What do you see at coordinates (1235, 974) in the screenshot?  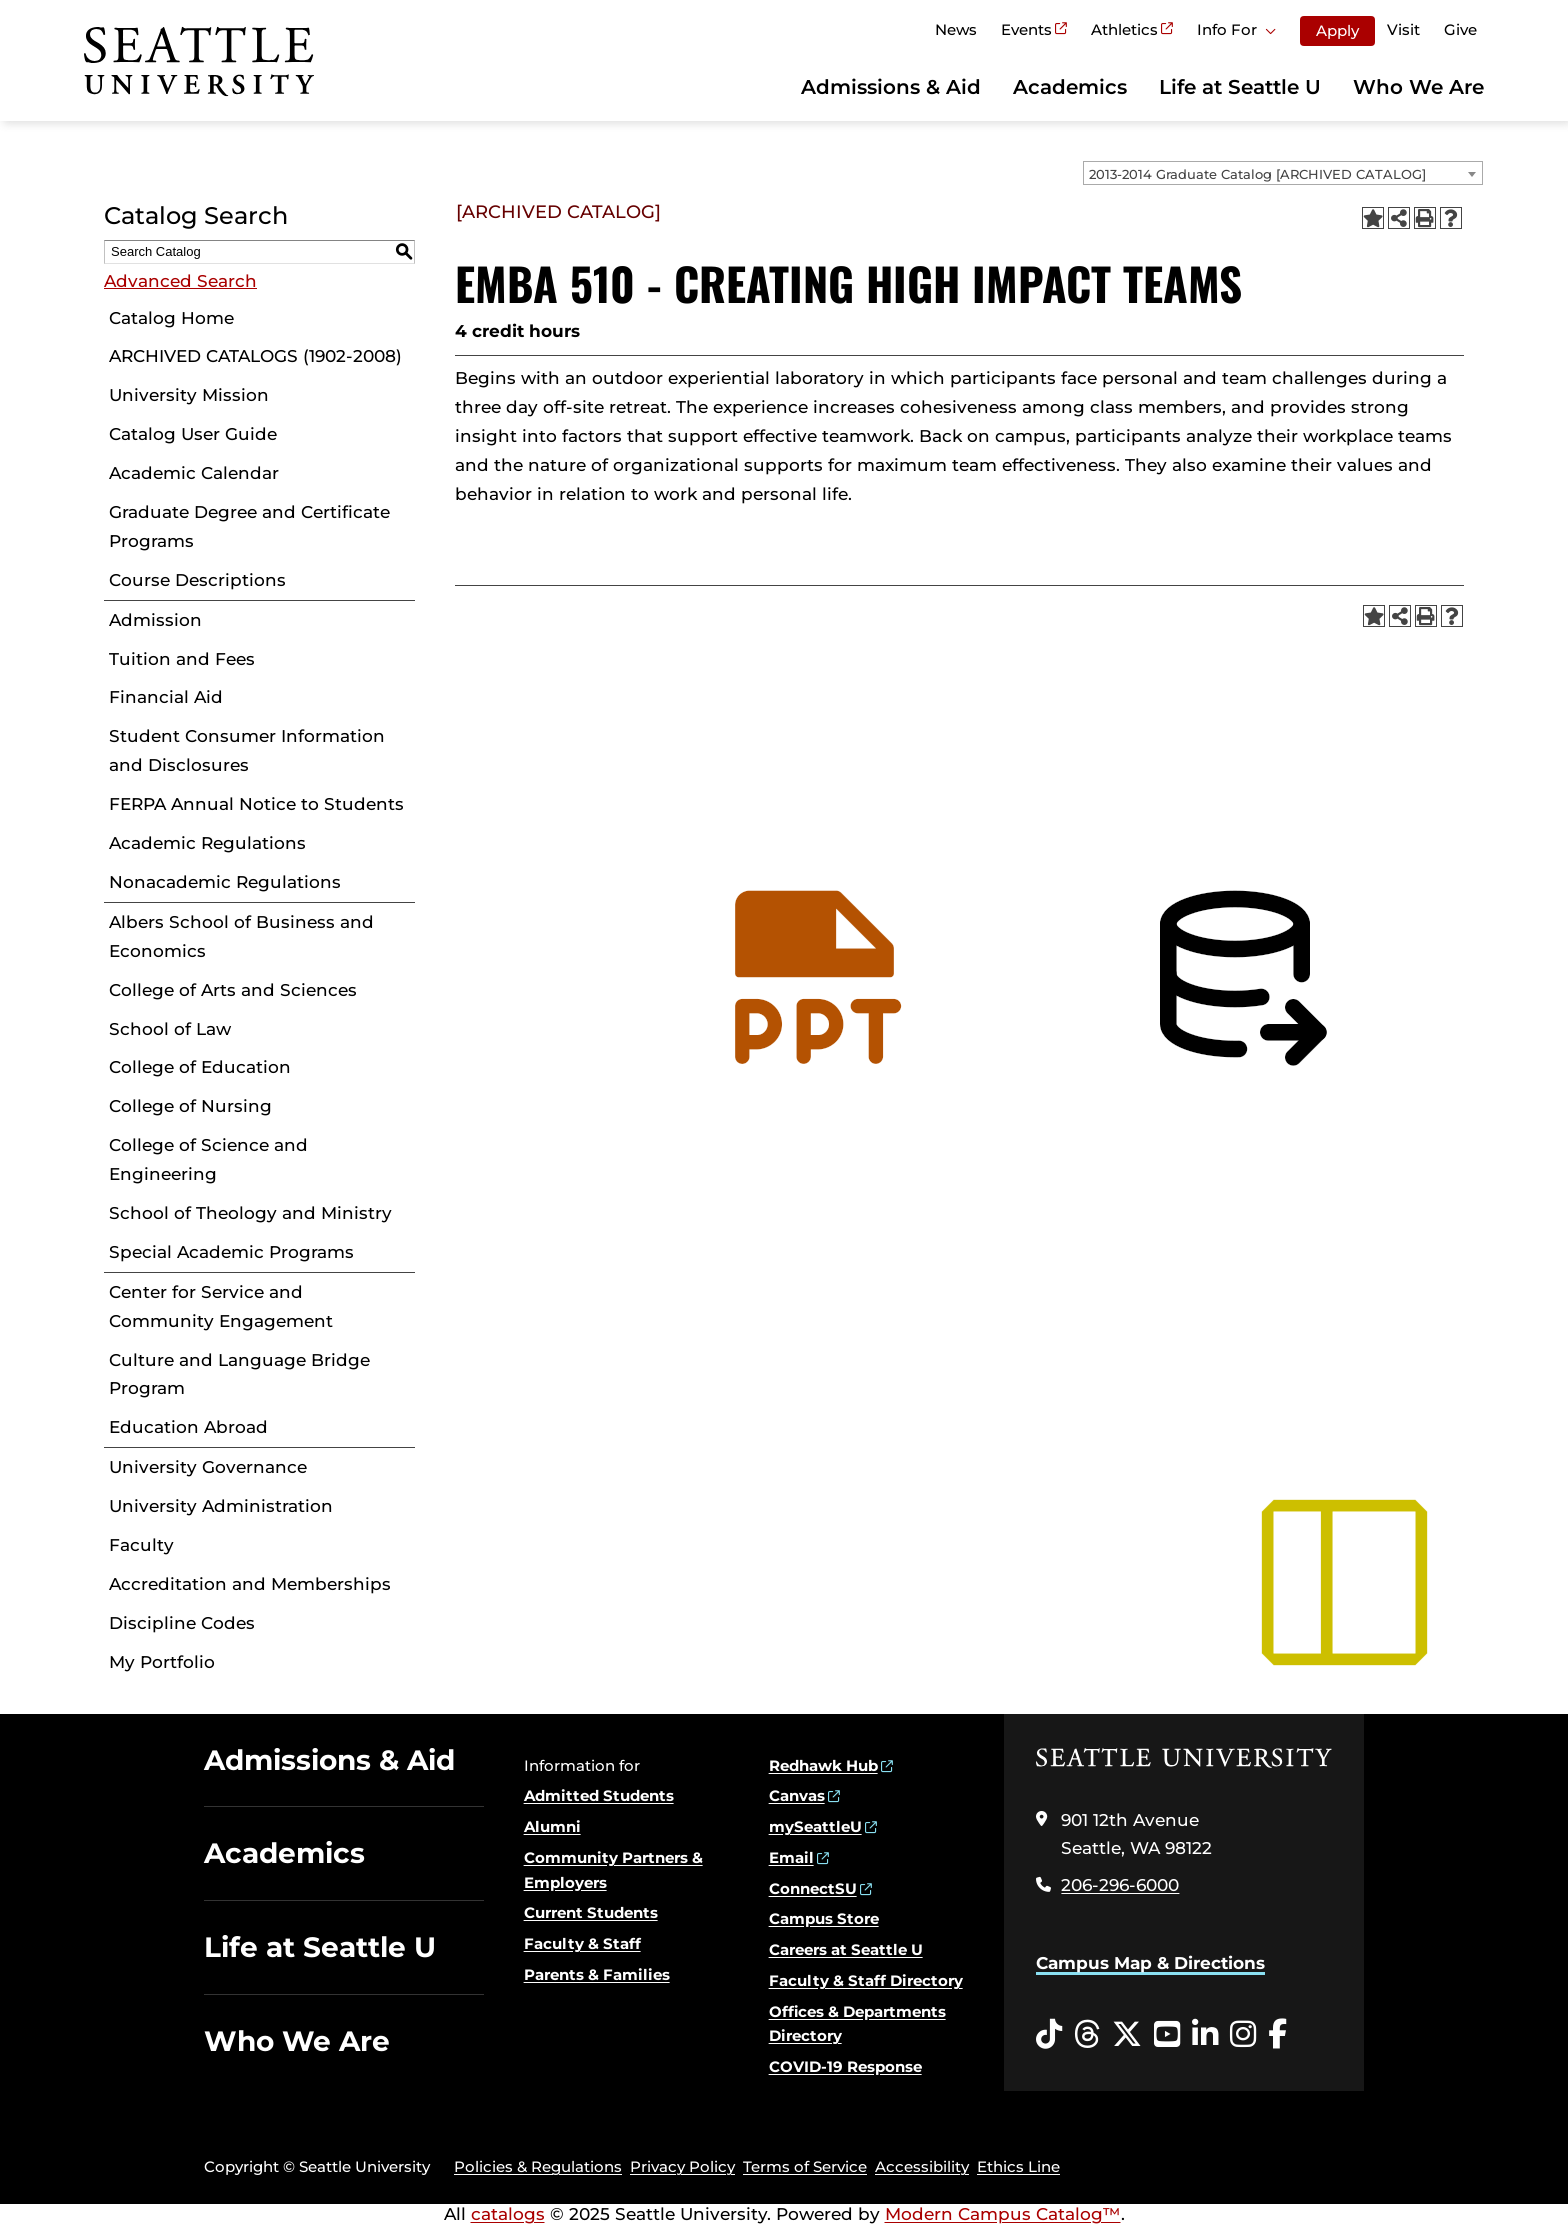 I see `export data from database` at bounding box center [1235, 974].